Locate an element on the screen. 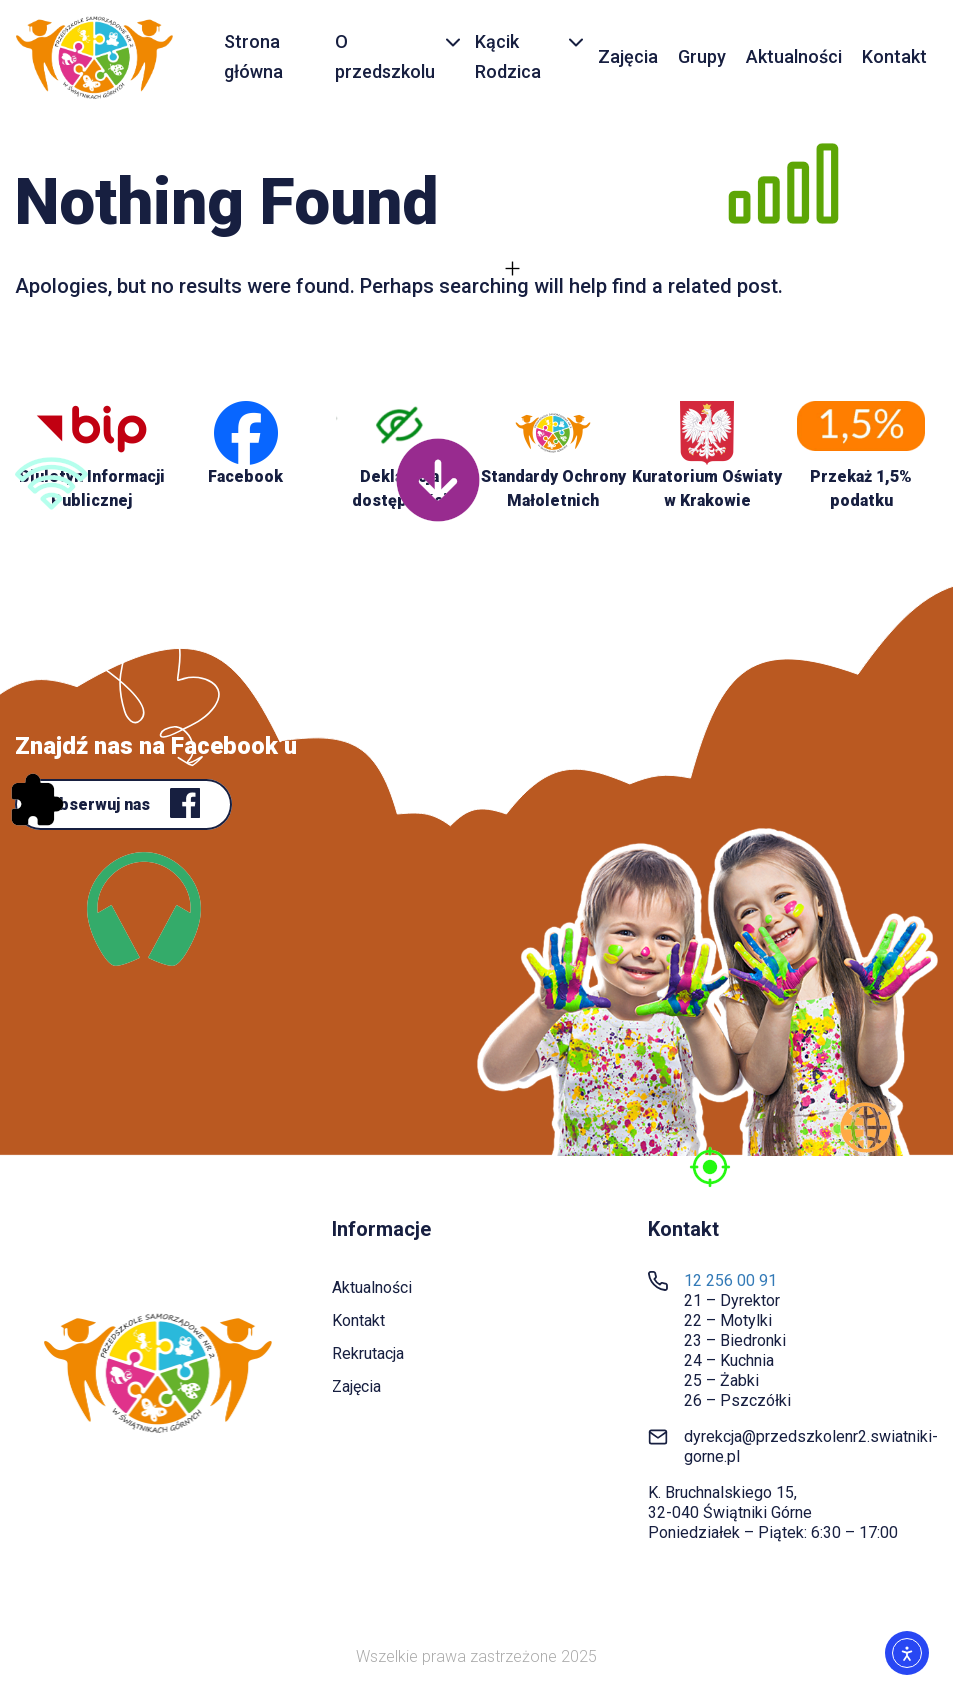  add a new item is located at coordinates (512, 268).